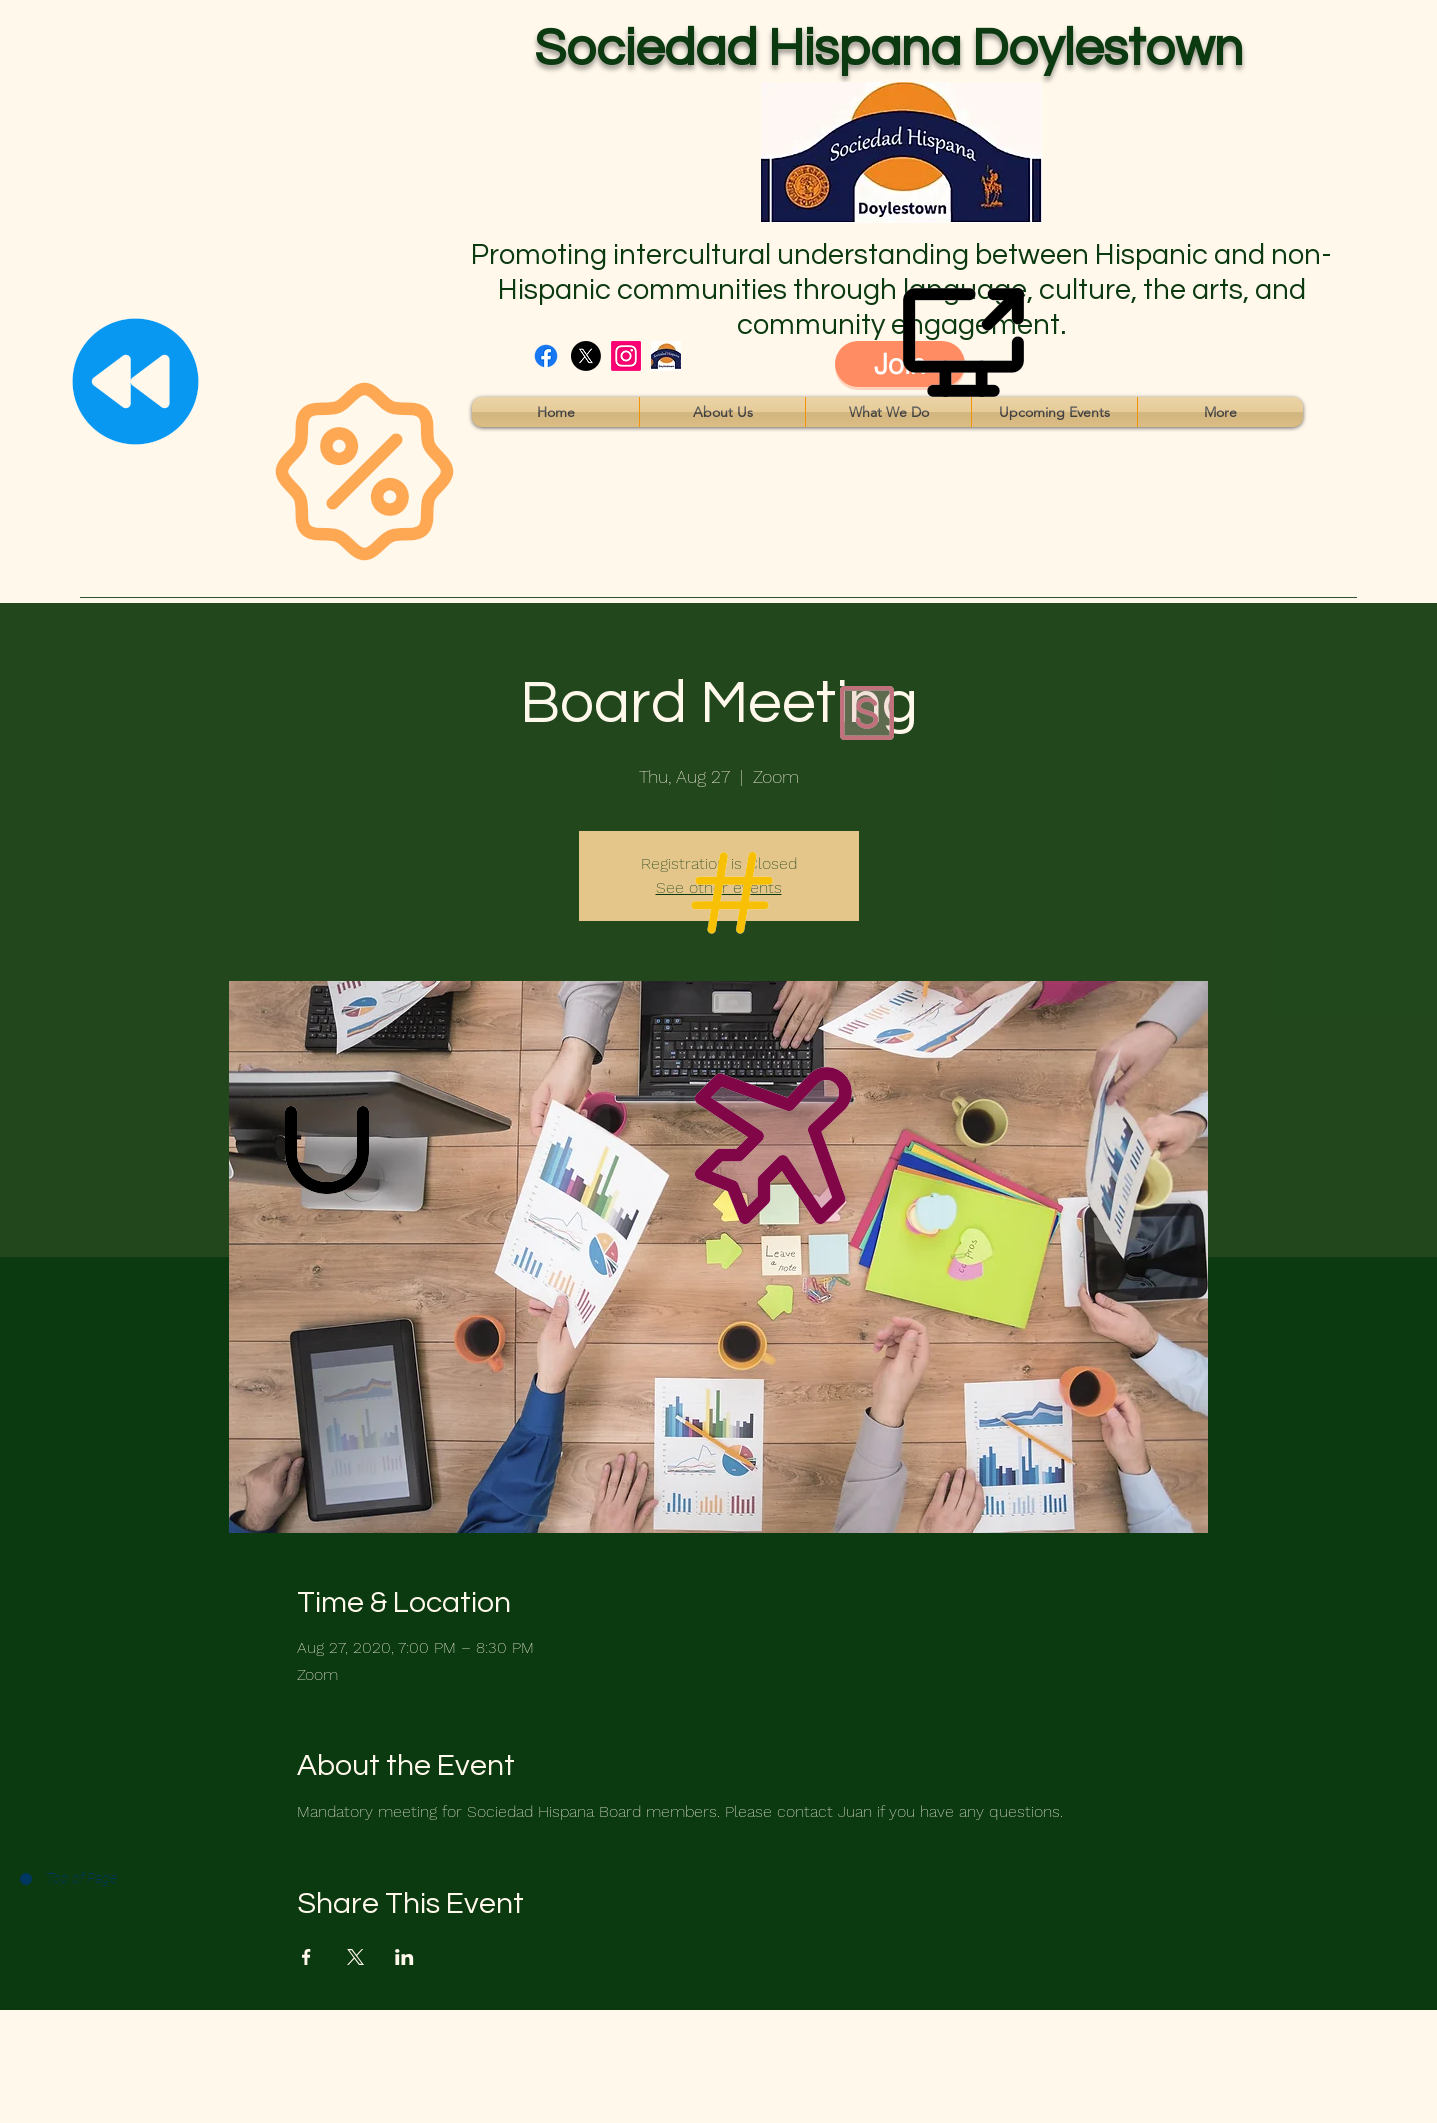  I want to click on rewind or skip backward in media playback, so click(135, 381).